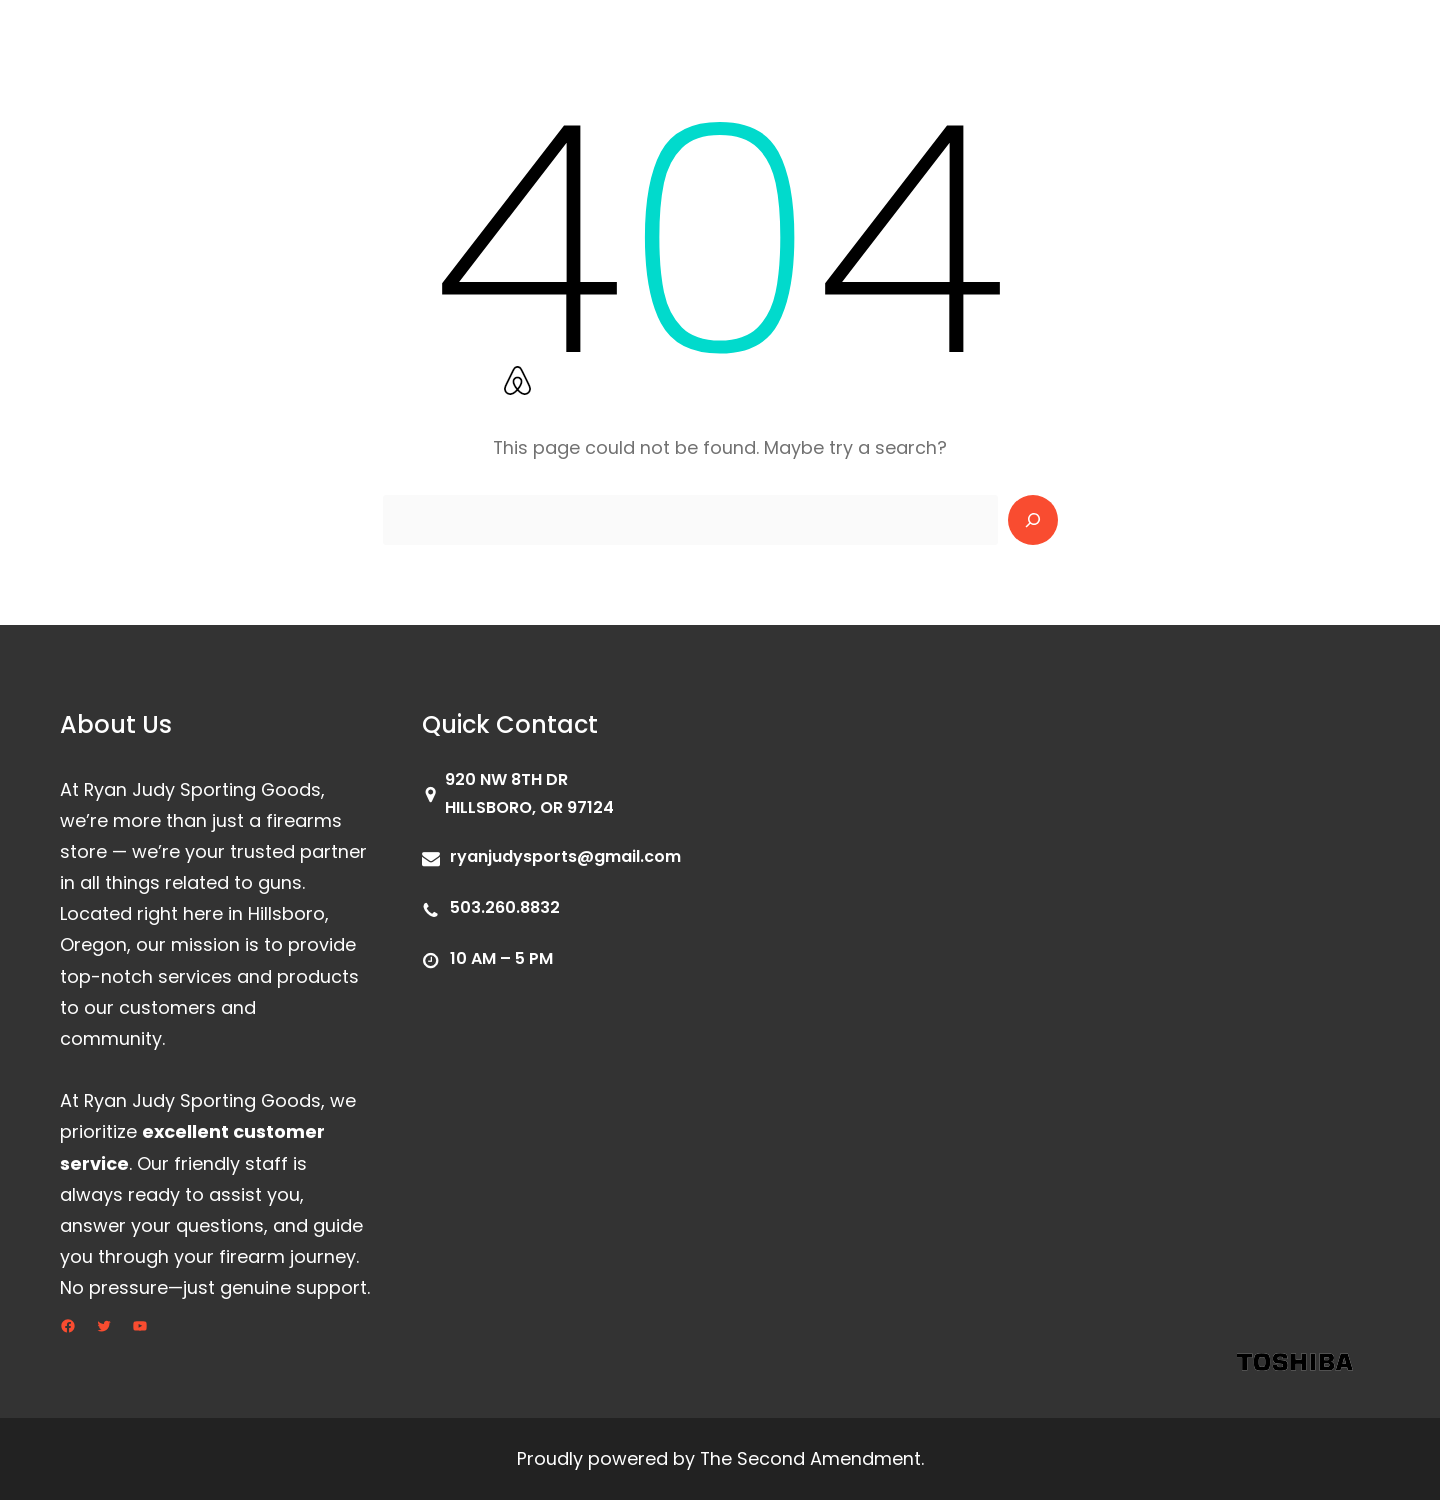  I want to click on open the Airbnb app, so click(517, 380).